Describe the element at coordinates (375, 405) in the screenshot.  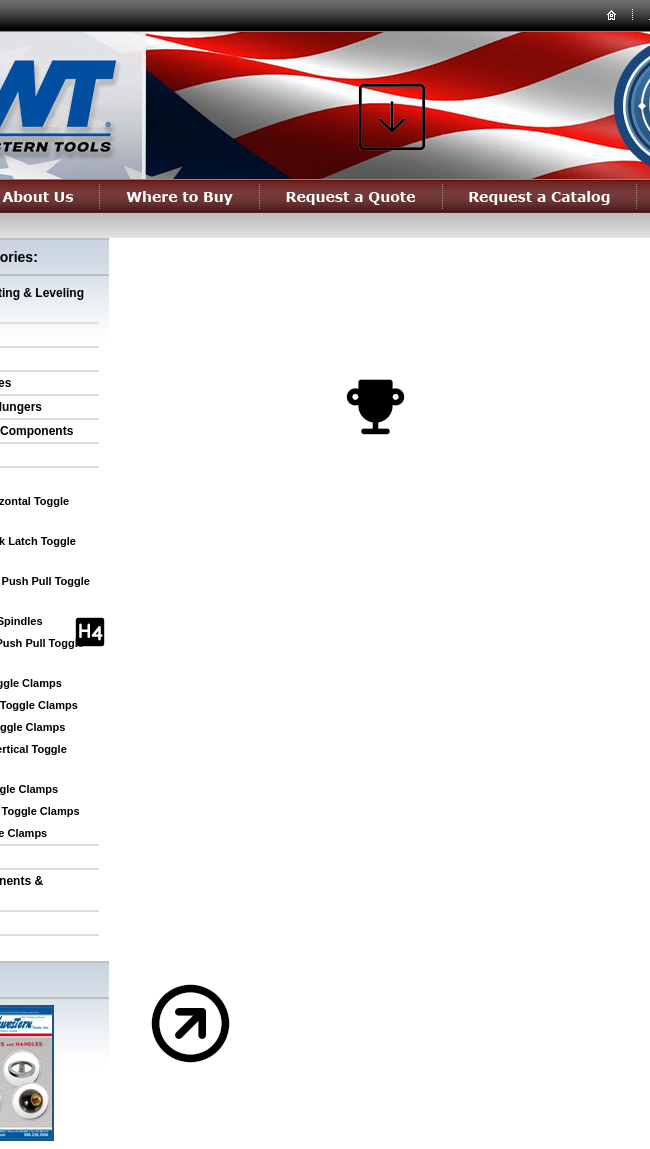
I see `view achievements or awards` at that location.